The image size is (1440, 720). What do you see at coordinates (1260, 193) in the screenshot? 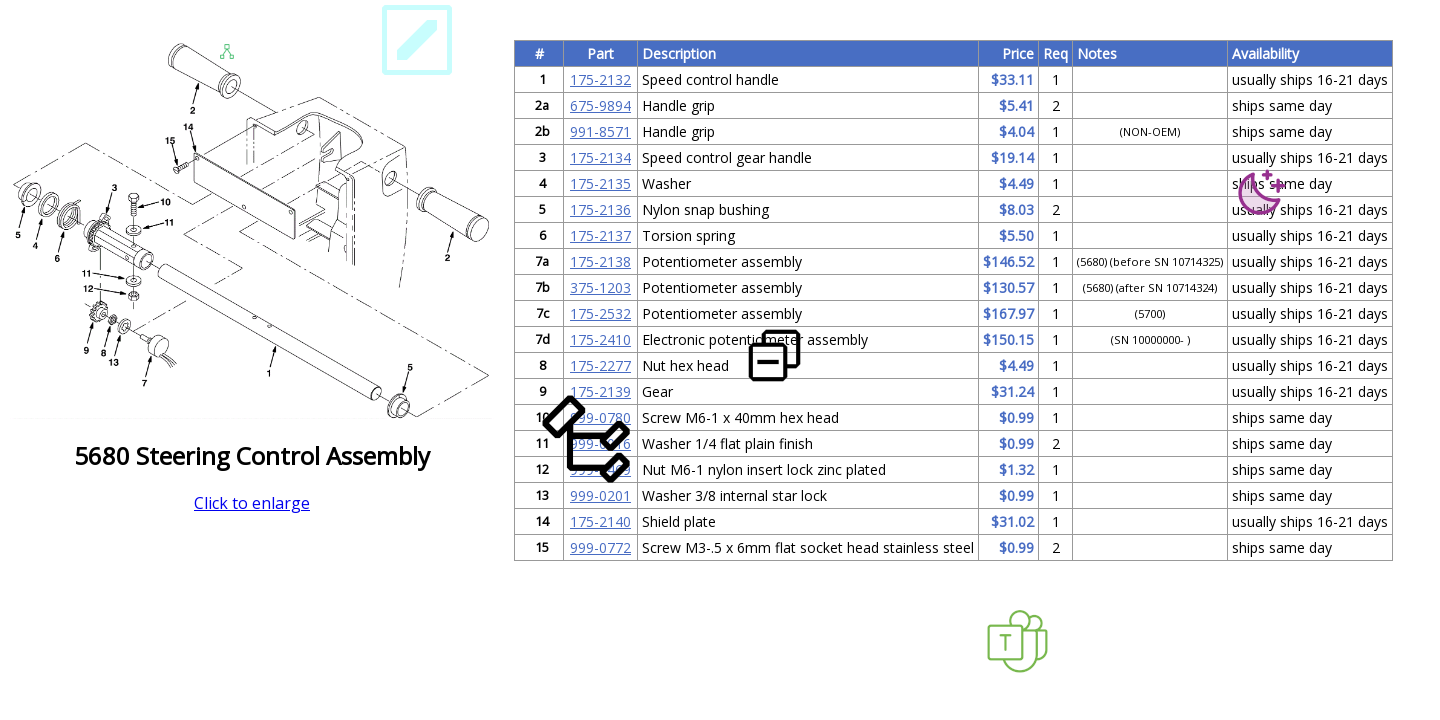
I see `toggle dark mode or night theme` at bounding box center [1260, 193].